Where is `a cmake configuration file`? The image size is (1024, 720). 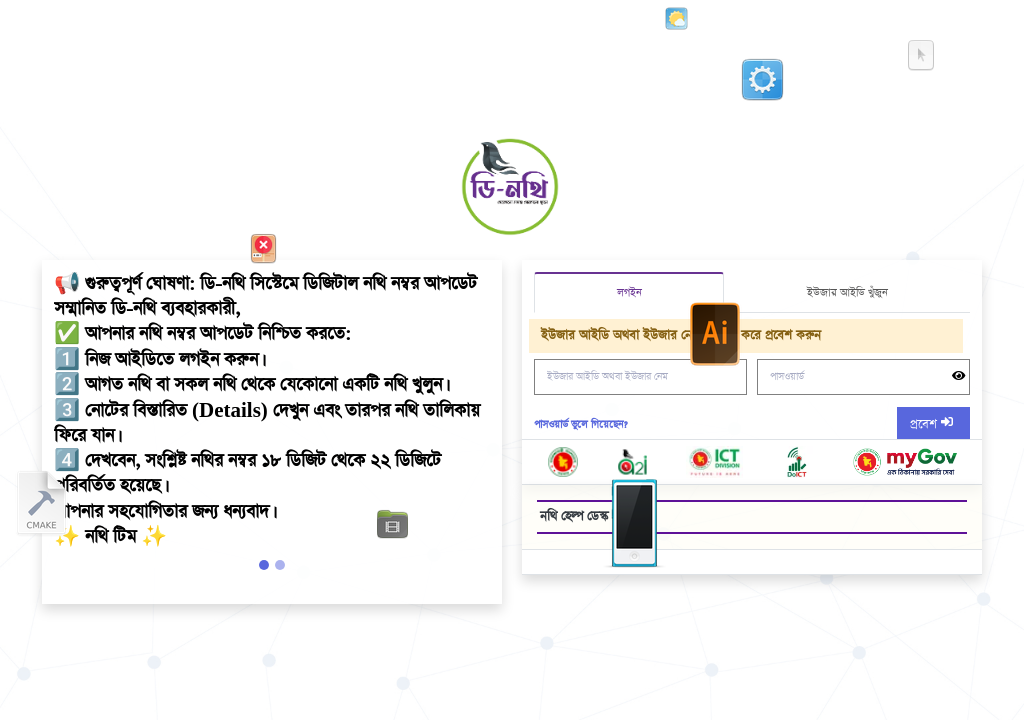 a cmake configuration file is located at coordinates (41, 503).